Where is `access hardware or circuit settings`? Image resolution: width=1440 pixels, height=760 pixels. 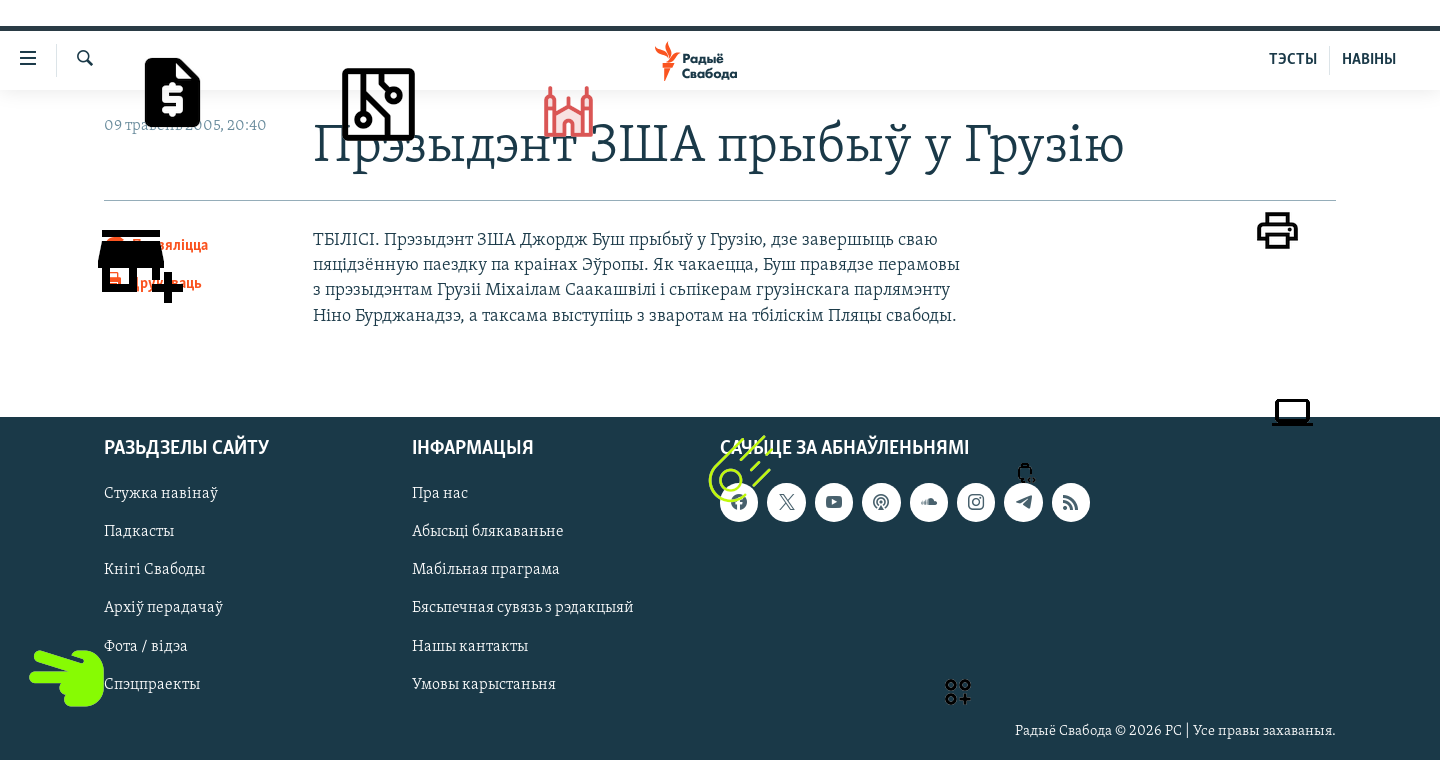
access hardware or circuit settings is located at coordinates (378, 104).